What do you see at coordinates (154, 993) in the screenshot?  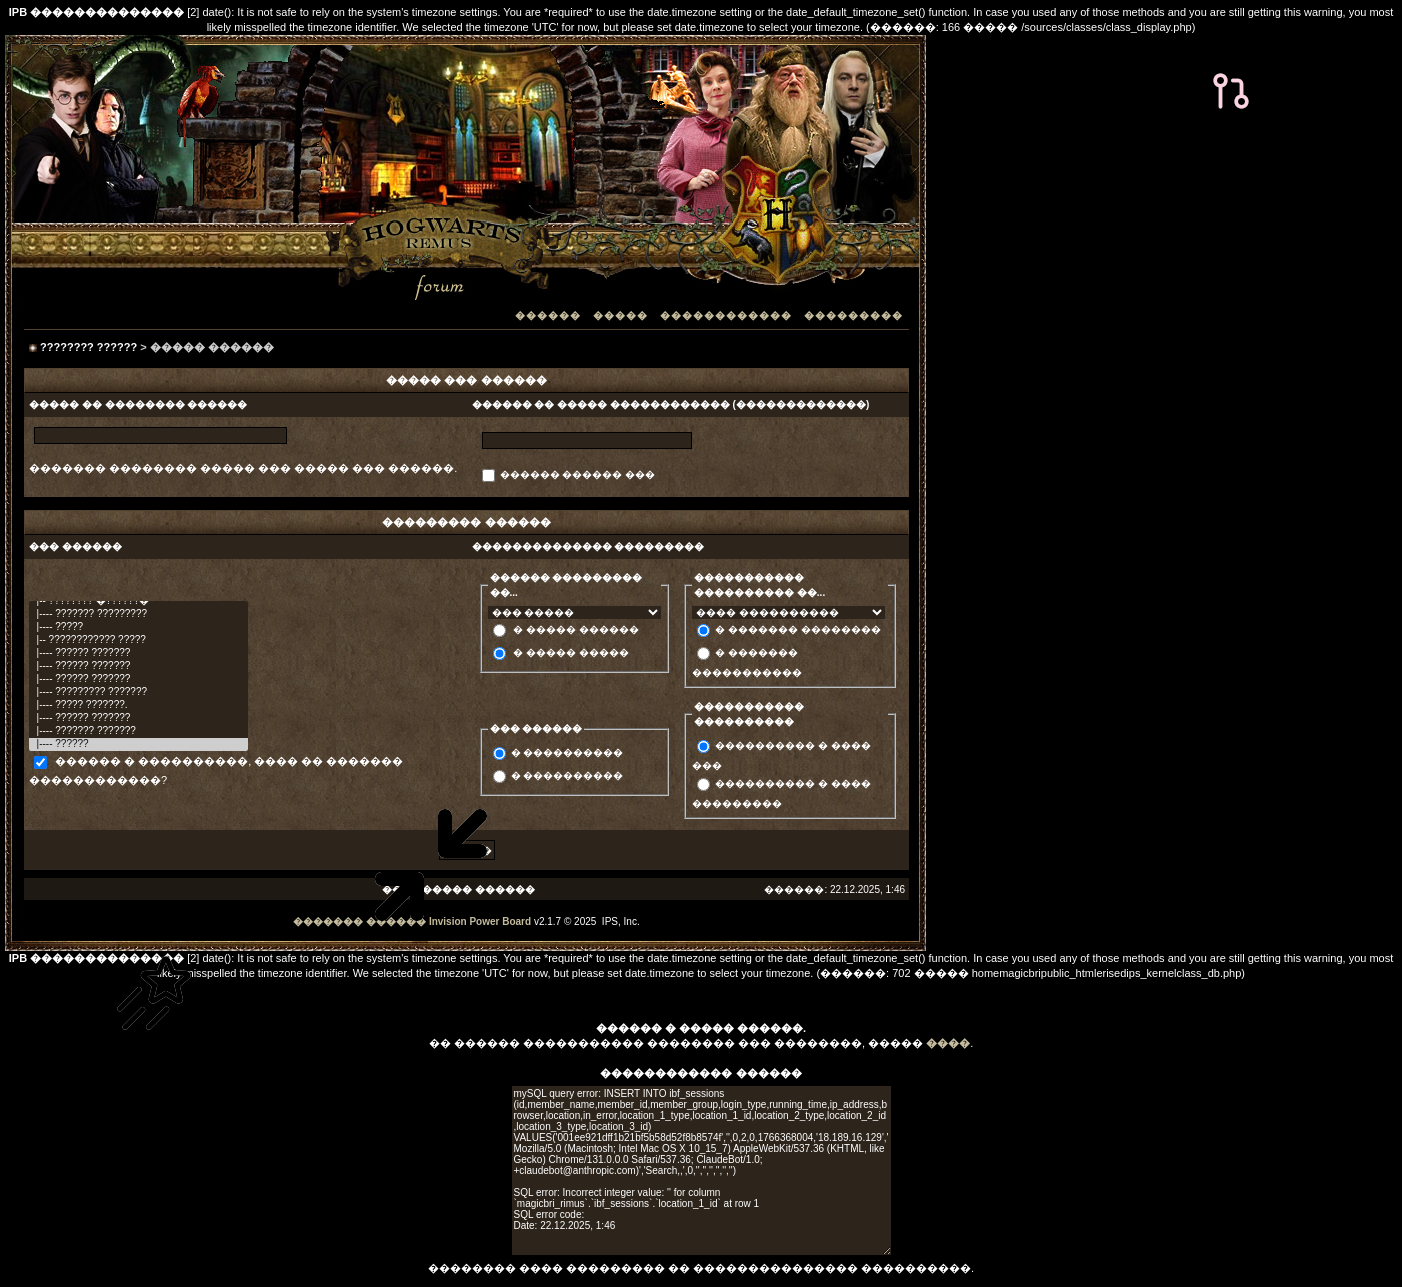 I see `add to favorites or wishlist` at bounding box center [154, 993].